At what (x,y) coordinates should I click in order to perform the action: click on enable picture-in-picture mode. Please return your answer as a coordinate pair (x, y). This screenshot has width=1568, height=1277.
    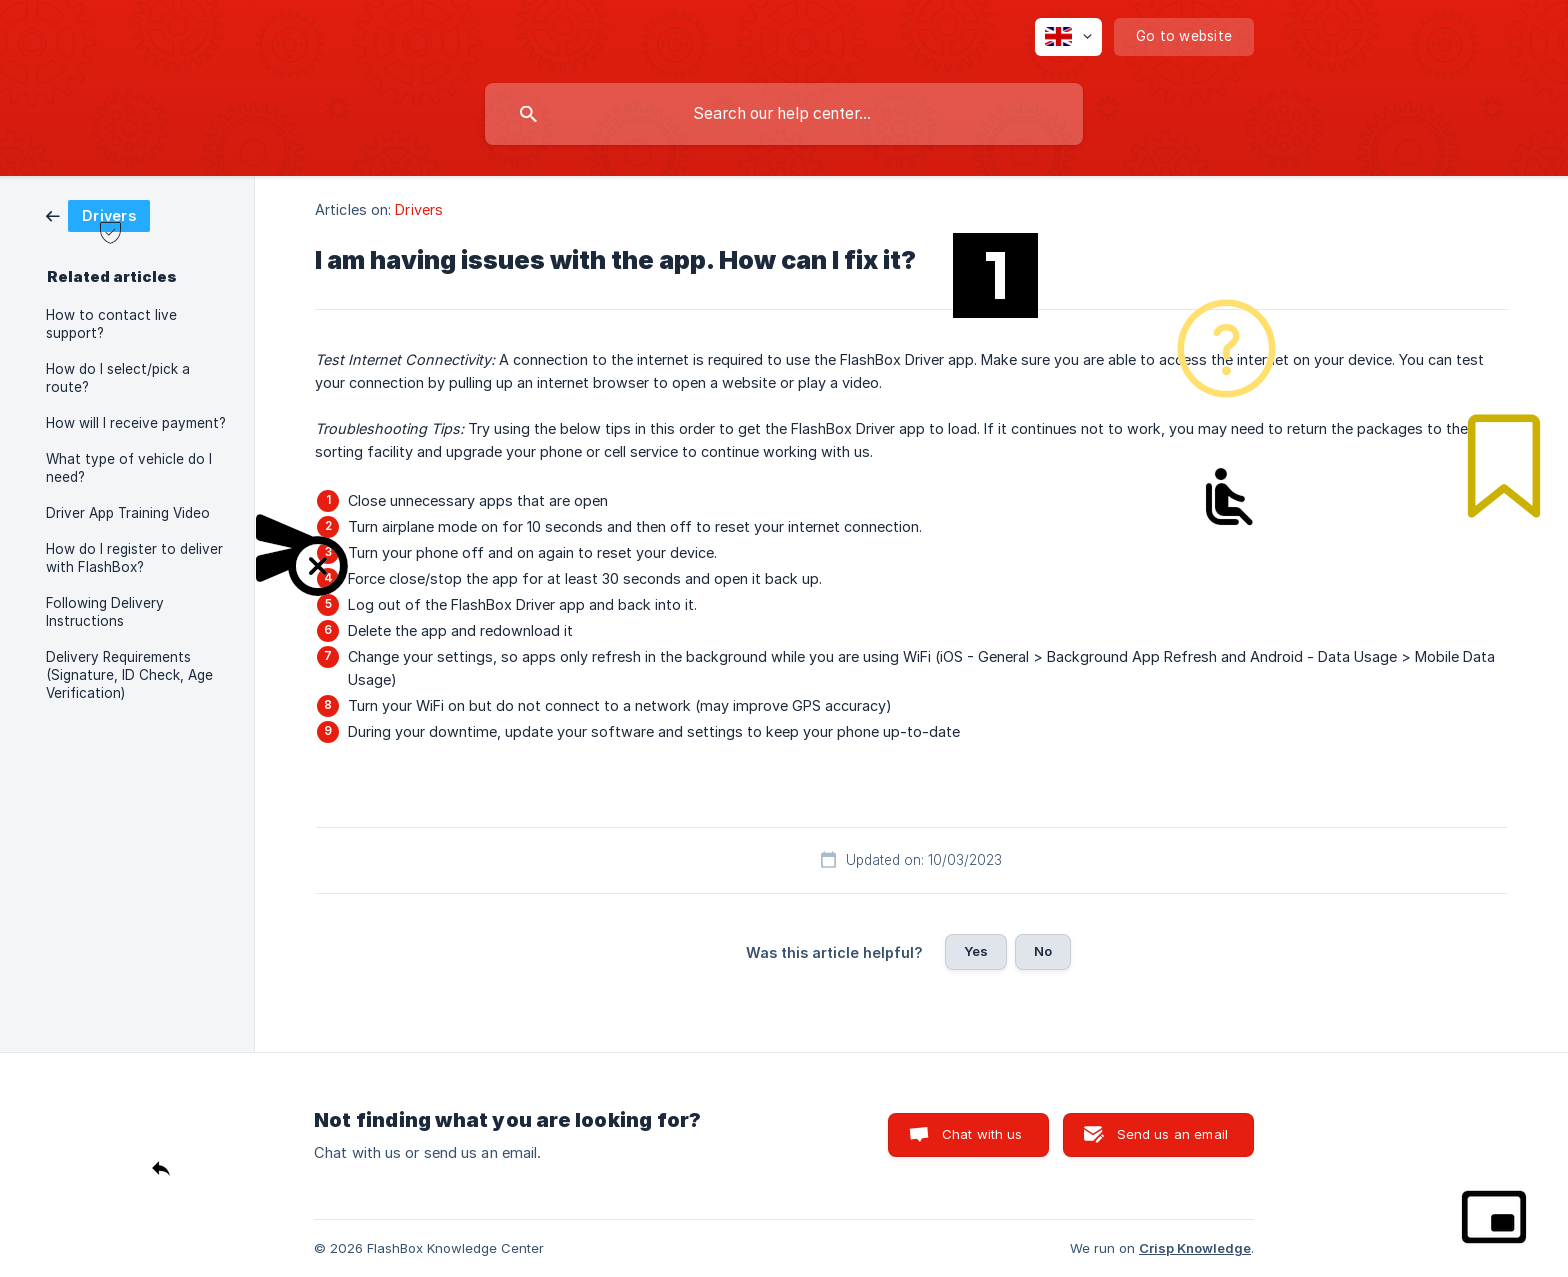
    Looking at the image, I should click on (1494, 1217).